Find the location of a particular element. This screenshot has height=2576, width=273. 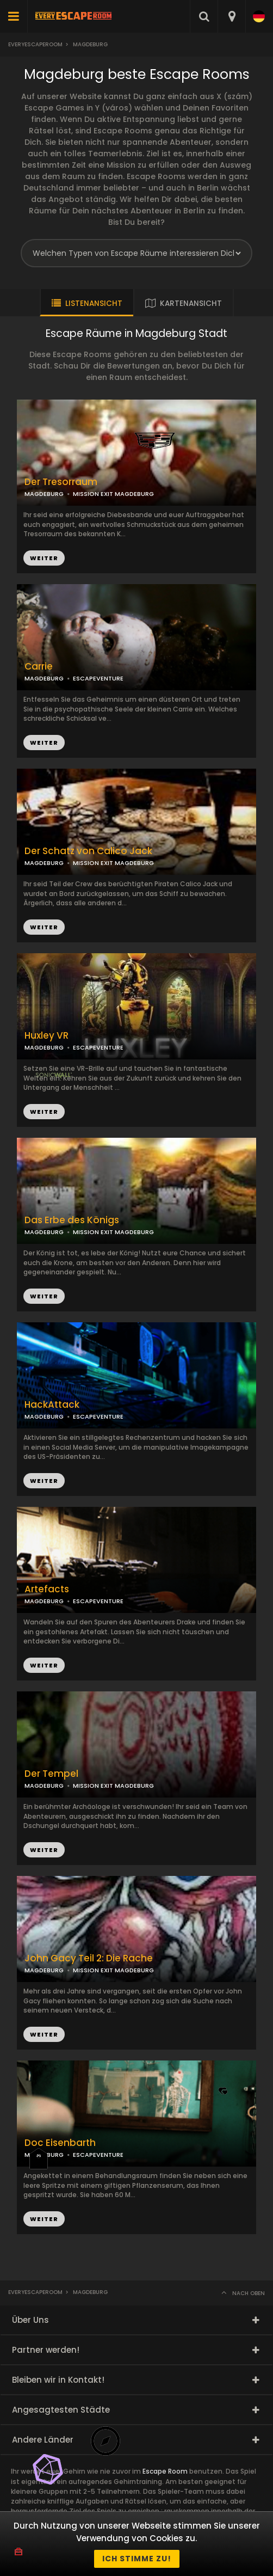

sonicwall network security branding is located at coordinates (54, 1076).